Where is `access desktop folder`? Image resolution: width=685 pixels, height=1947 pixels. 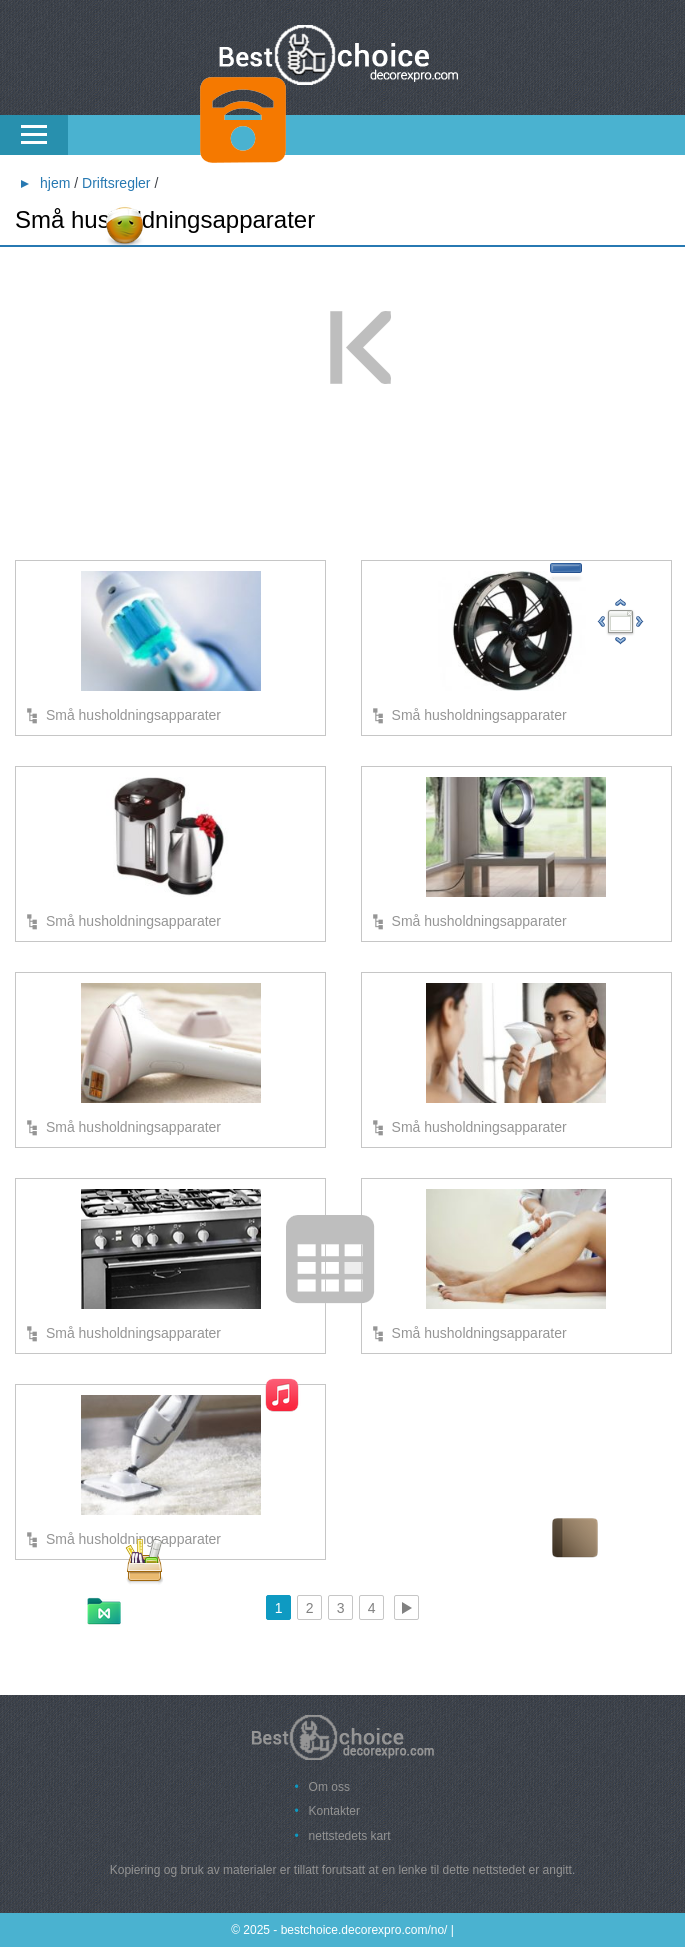
access desktop folder is located at coordinates (575, 1536).